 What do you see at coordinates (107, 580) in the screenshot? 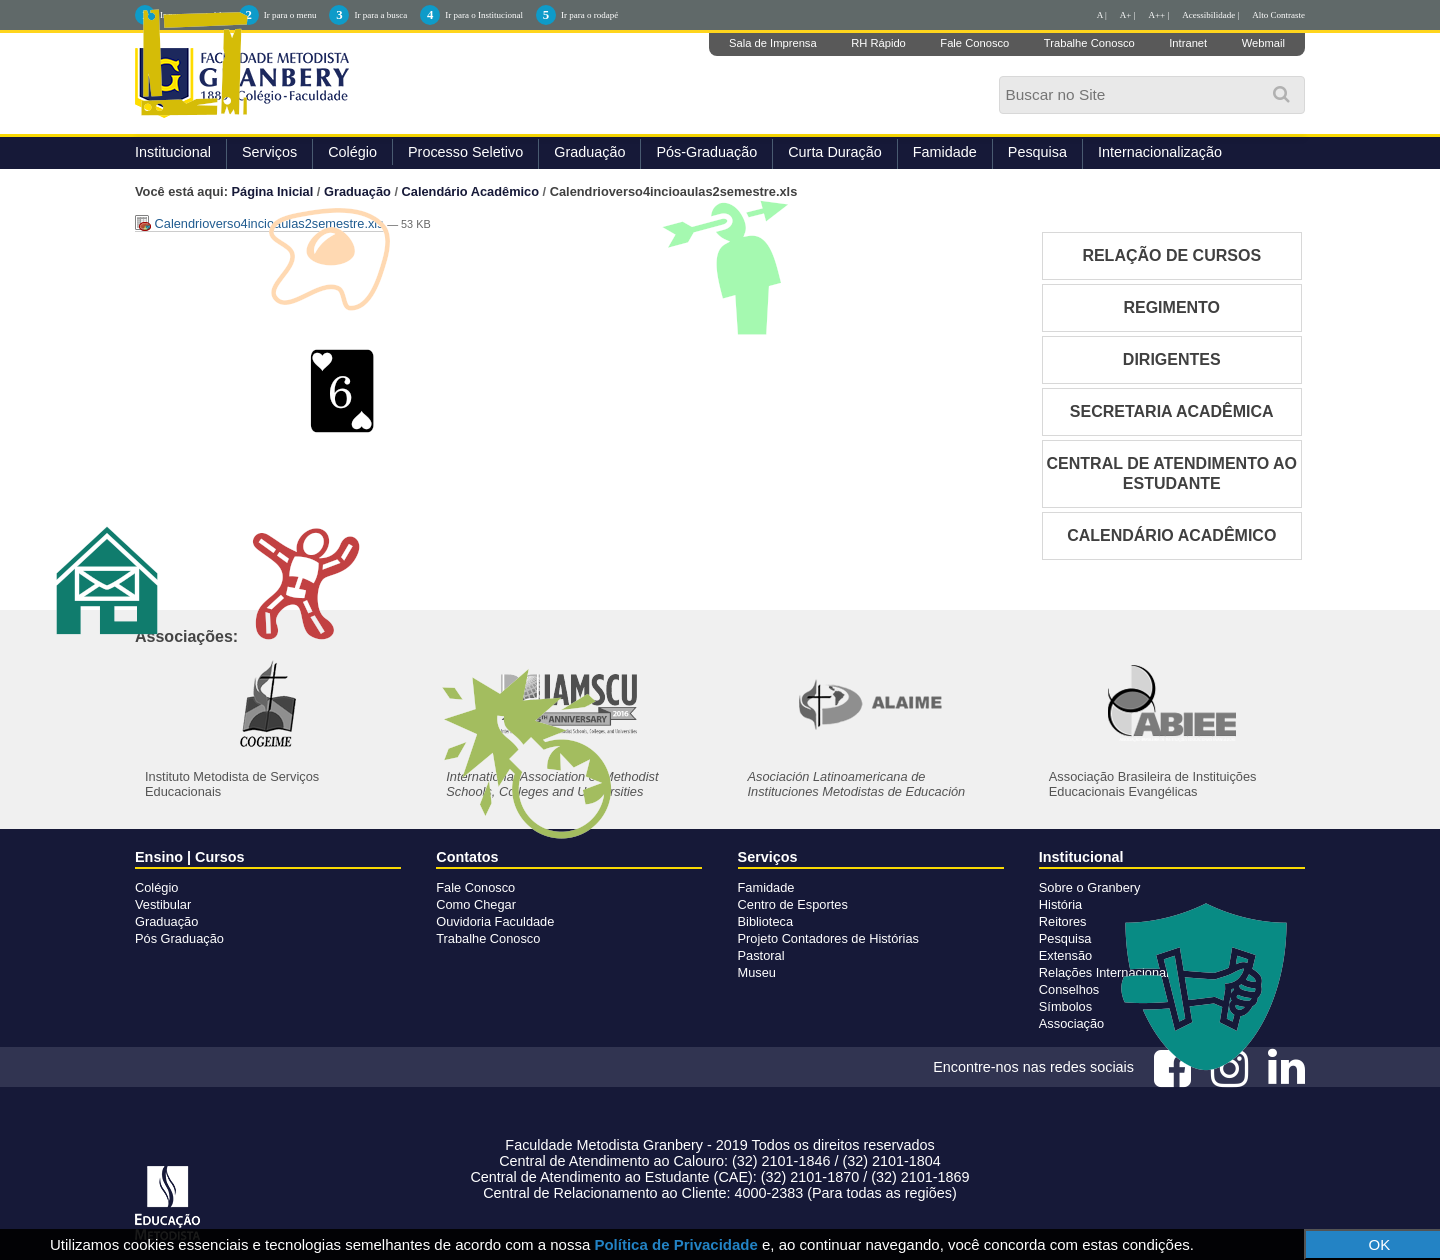
I see `find nearby post office locations` at bounding box center [107, 580].